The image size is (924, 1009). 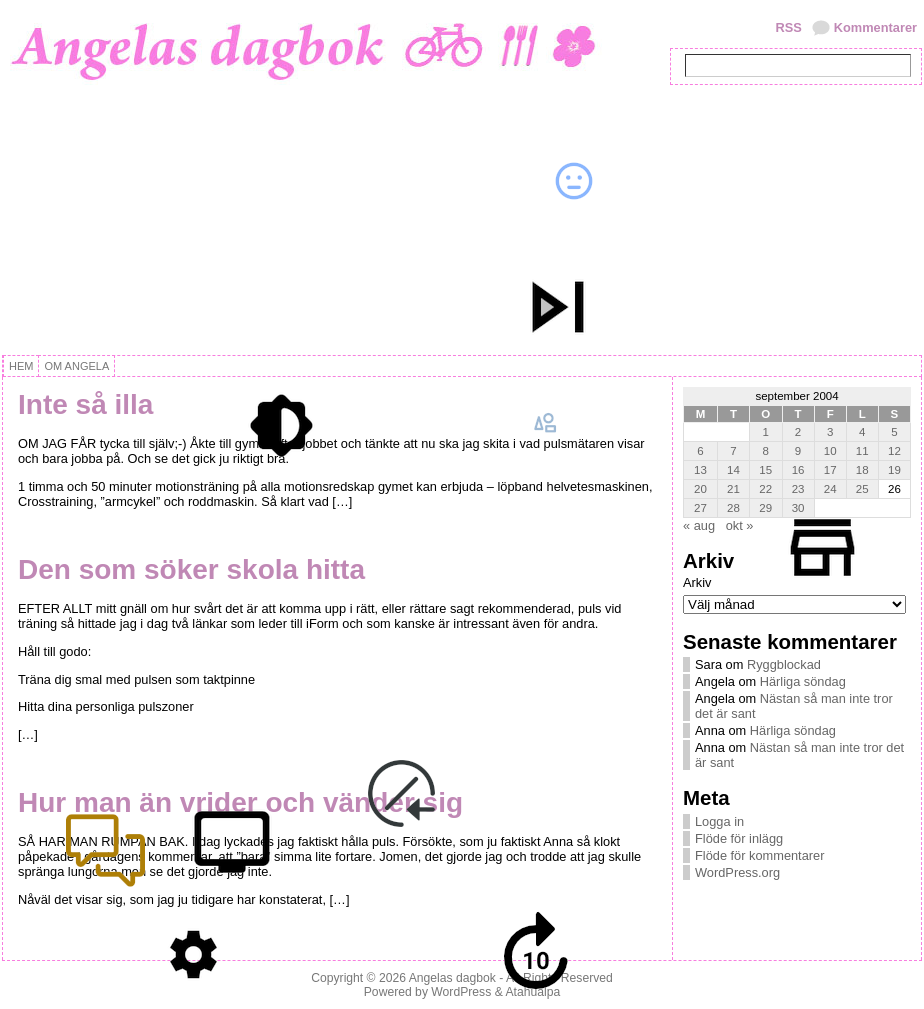 What do you see at coordinates (558, 307) in the screenshot?
I see `skip to the next track or video` at bounding box center [558, 307].